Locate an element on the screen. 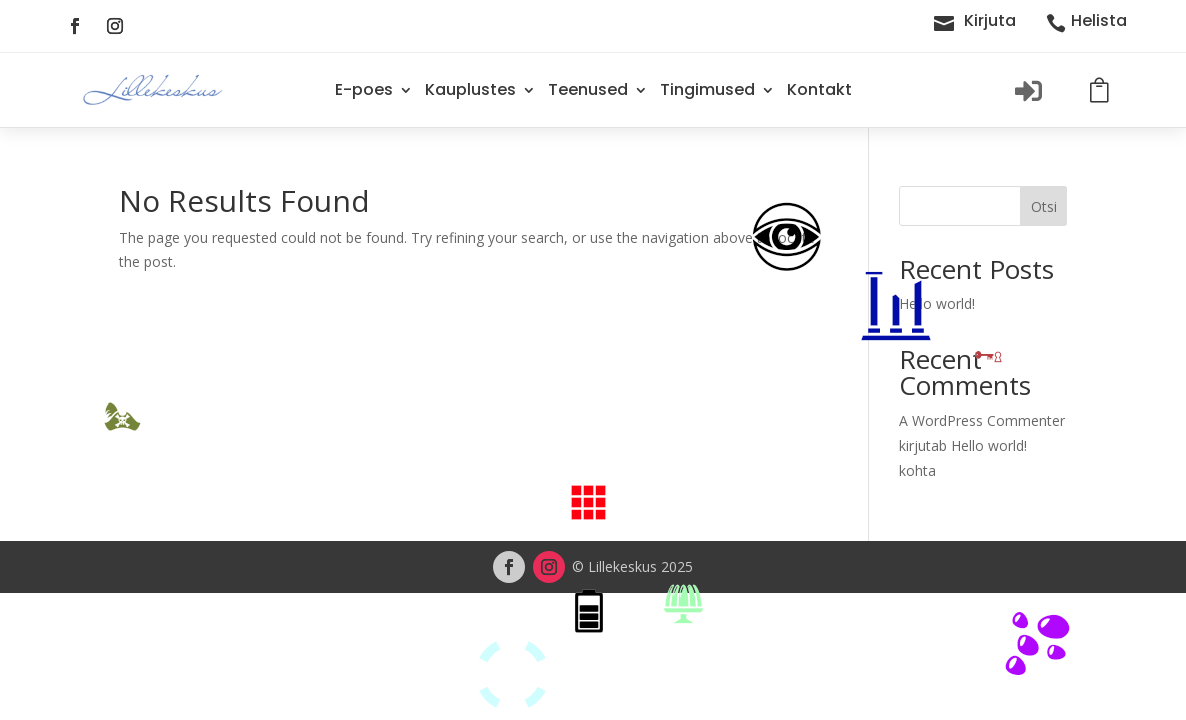 The height and width of the screenshot is (720, 1186). indicates battery level at 75% charge is located at coordinates (589, 611).